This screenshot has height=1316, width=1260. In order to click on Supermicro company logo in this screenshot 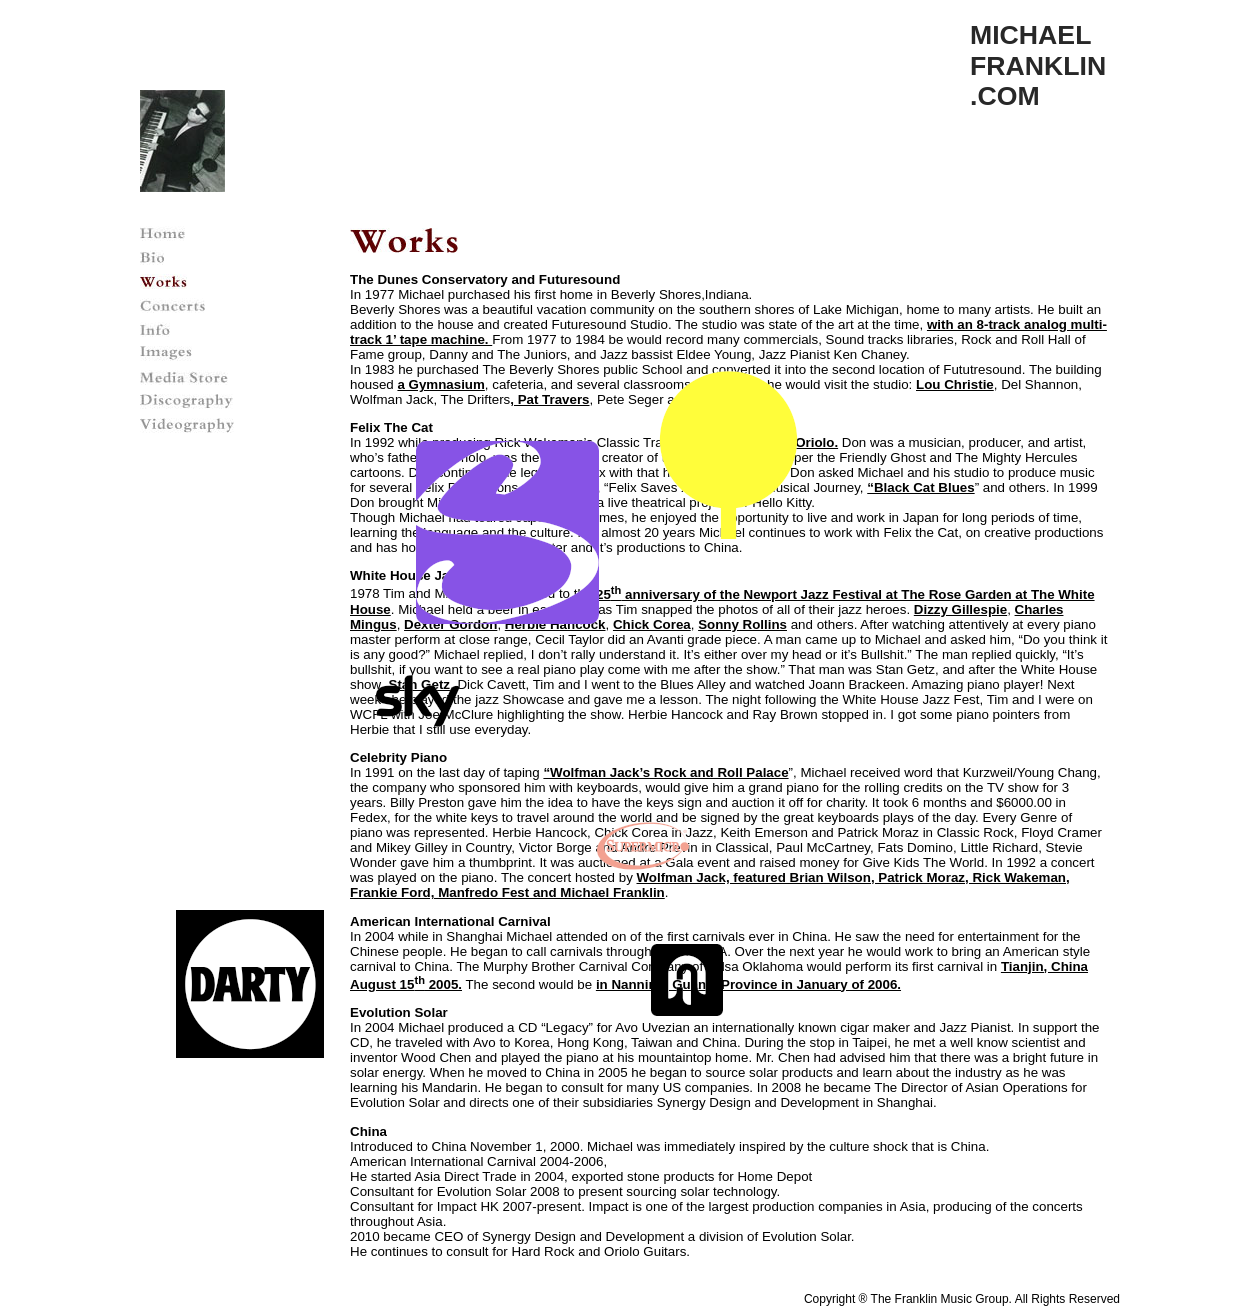, I will do `click(643, 846)`.